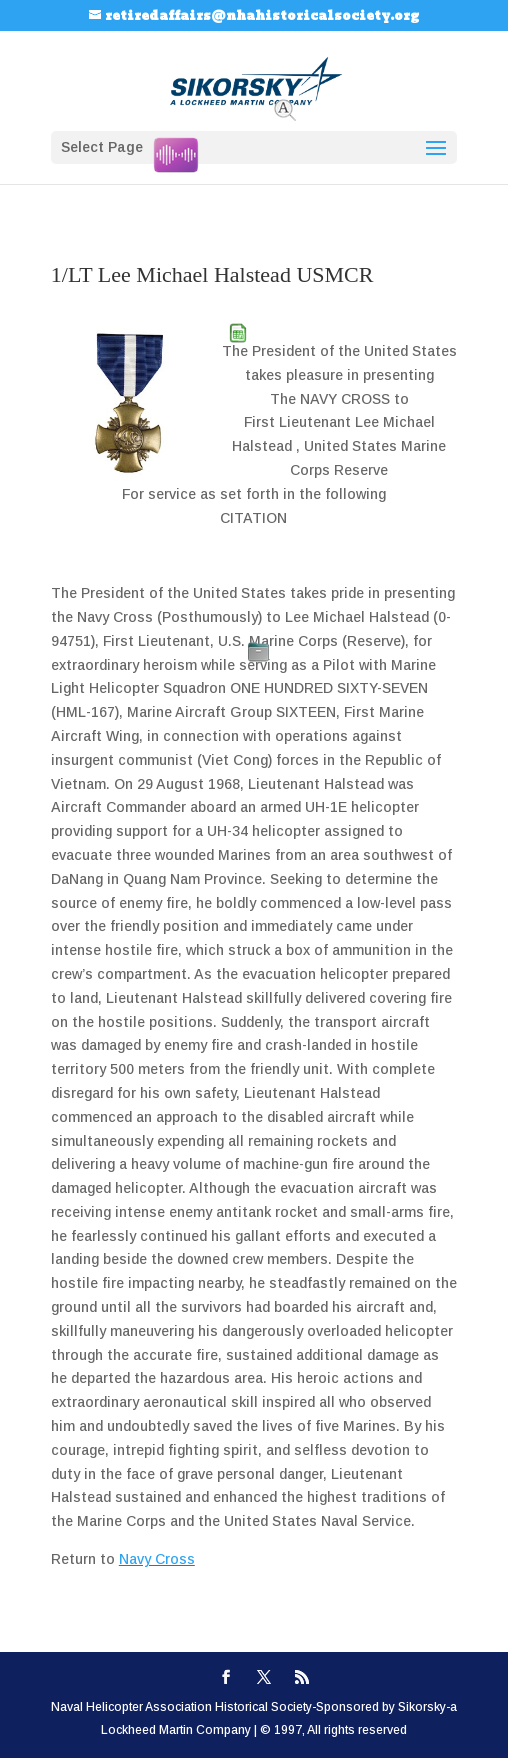  What do you see at coordinates (176, 155) in the screenshot?
I see `open the sound recorder app` at bounding box center [176, 155].